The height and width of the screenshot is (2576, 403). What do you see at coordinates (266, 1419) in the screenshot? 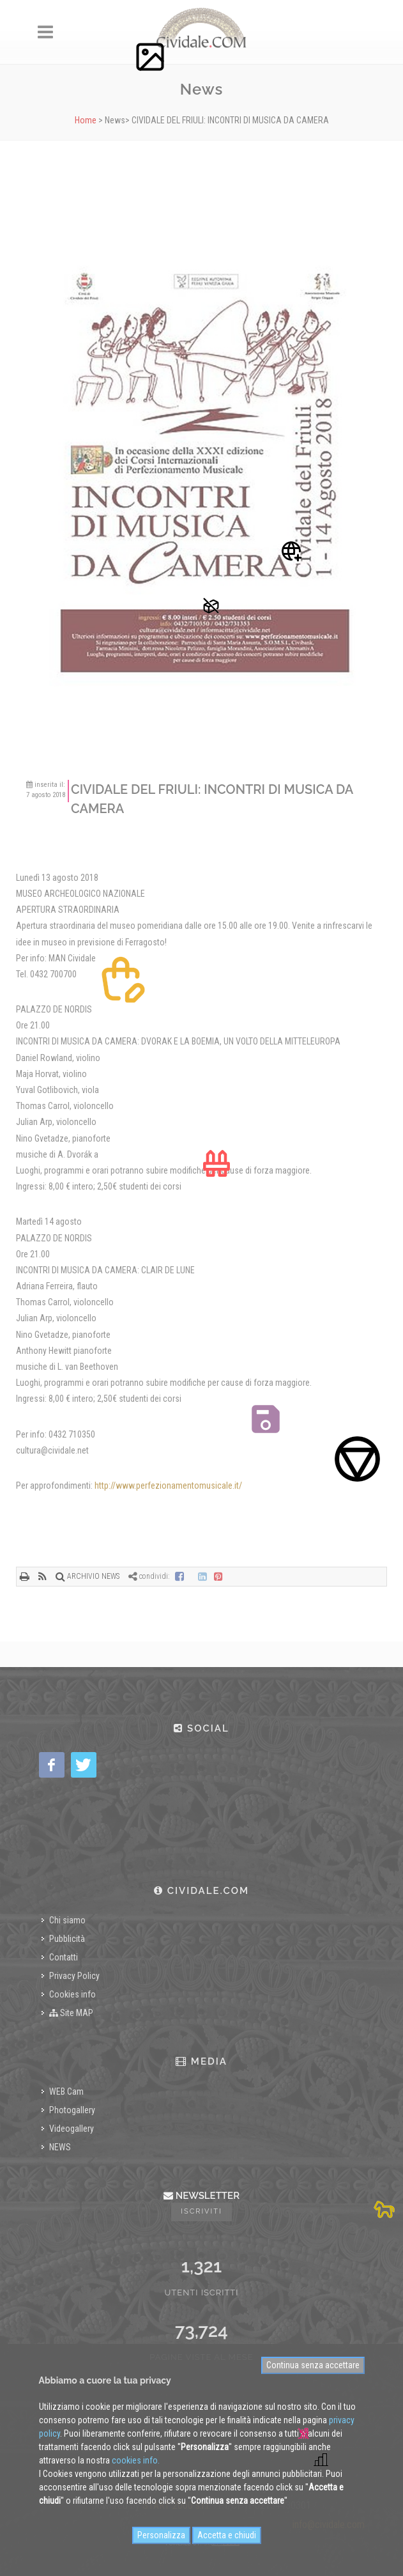
I see `save current file or document` at bounding box center [266, 1419].